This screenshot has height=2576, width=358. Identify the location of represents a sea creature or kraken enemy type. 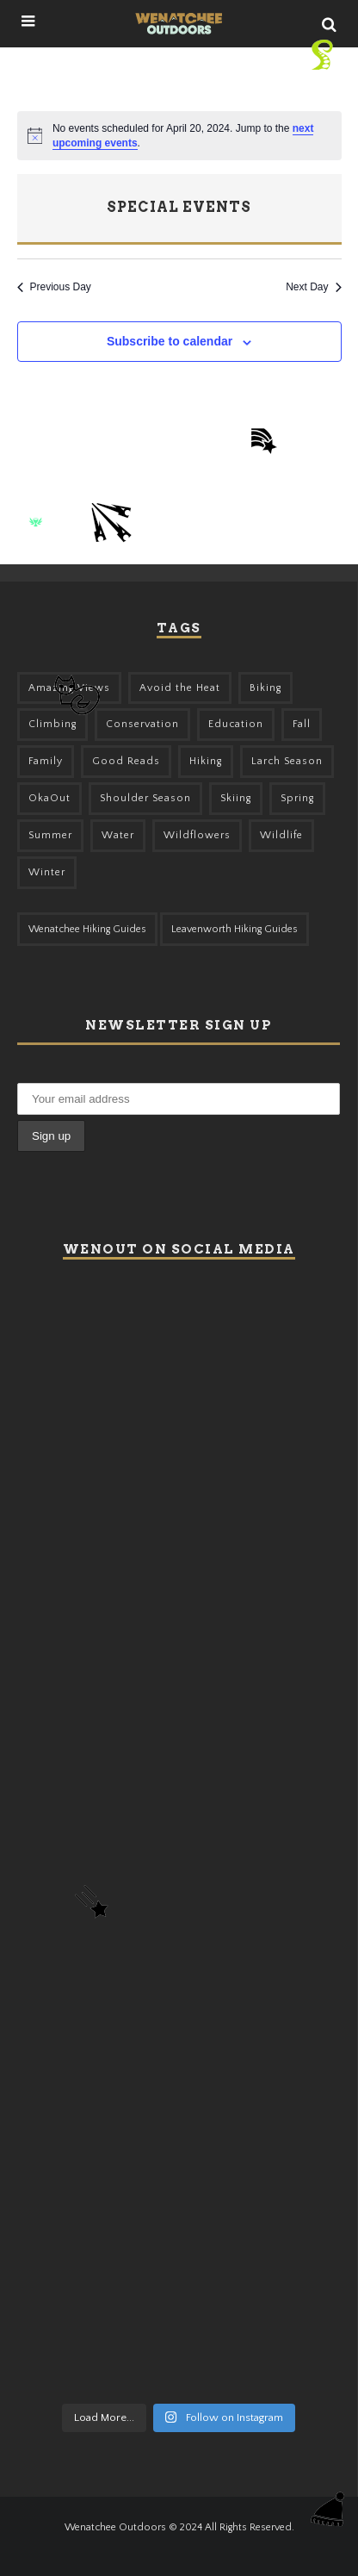
(322, 55).